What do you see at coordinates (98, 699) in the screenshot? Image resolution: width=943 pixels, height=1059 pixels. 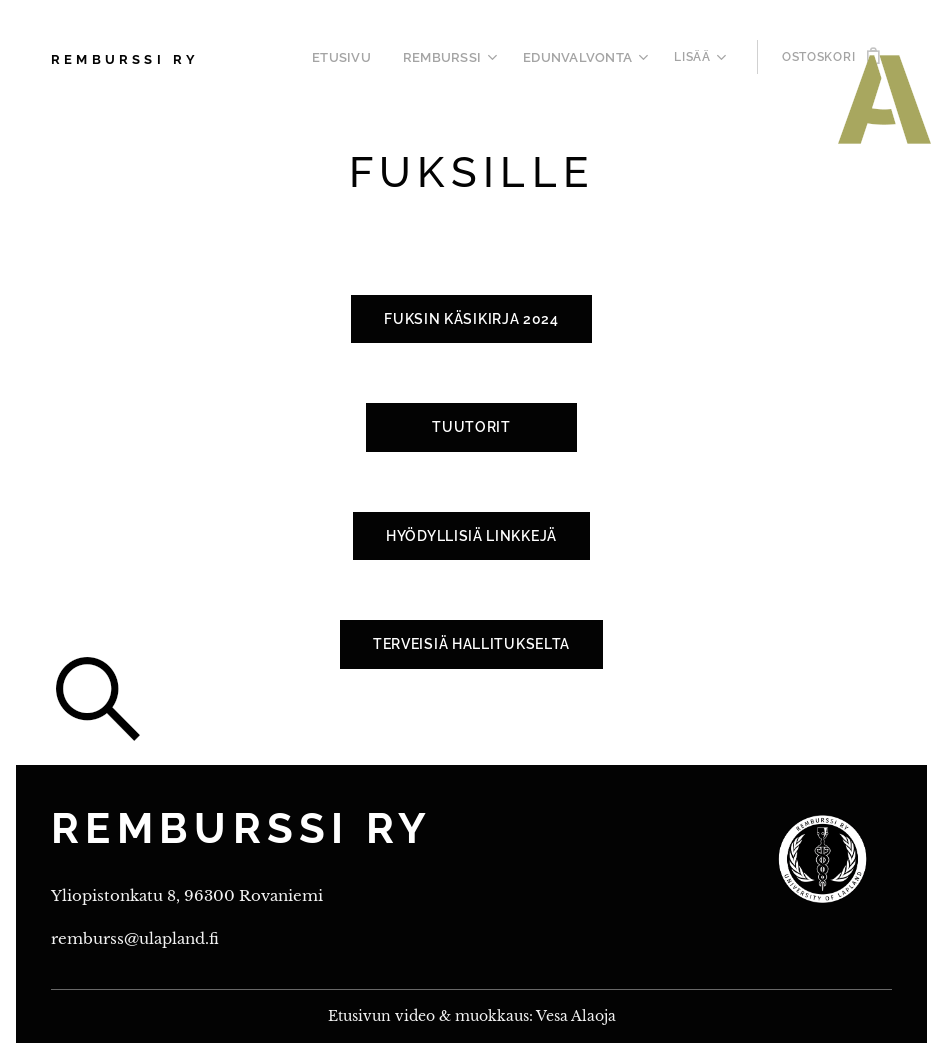 I see `sistrix SEO tool logo` at bounding box center [98, 699].